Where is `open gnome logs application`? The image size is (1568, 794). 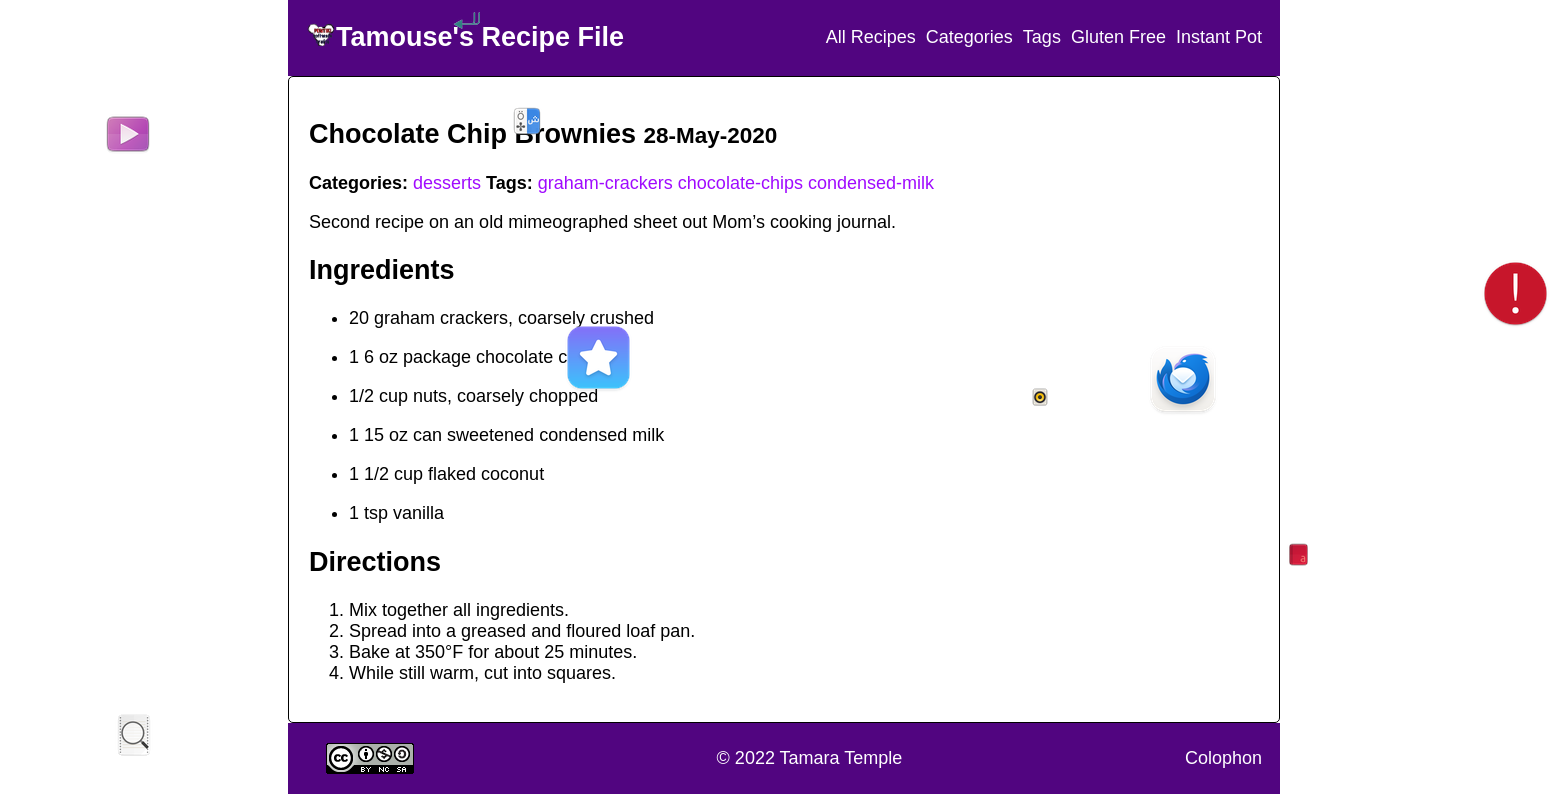 open gnome logs application is located at coordinates (134, 735).